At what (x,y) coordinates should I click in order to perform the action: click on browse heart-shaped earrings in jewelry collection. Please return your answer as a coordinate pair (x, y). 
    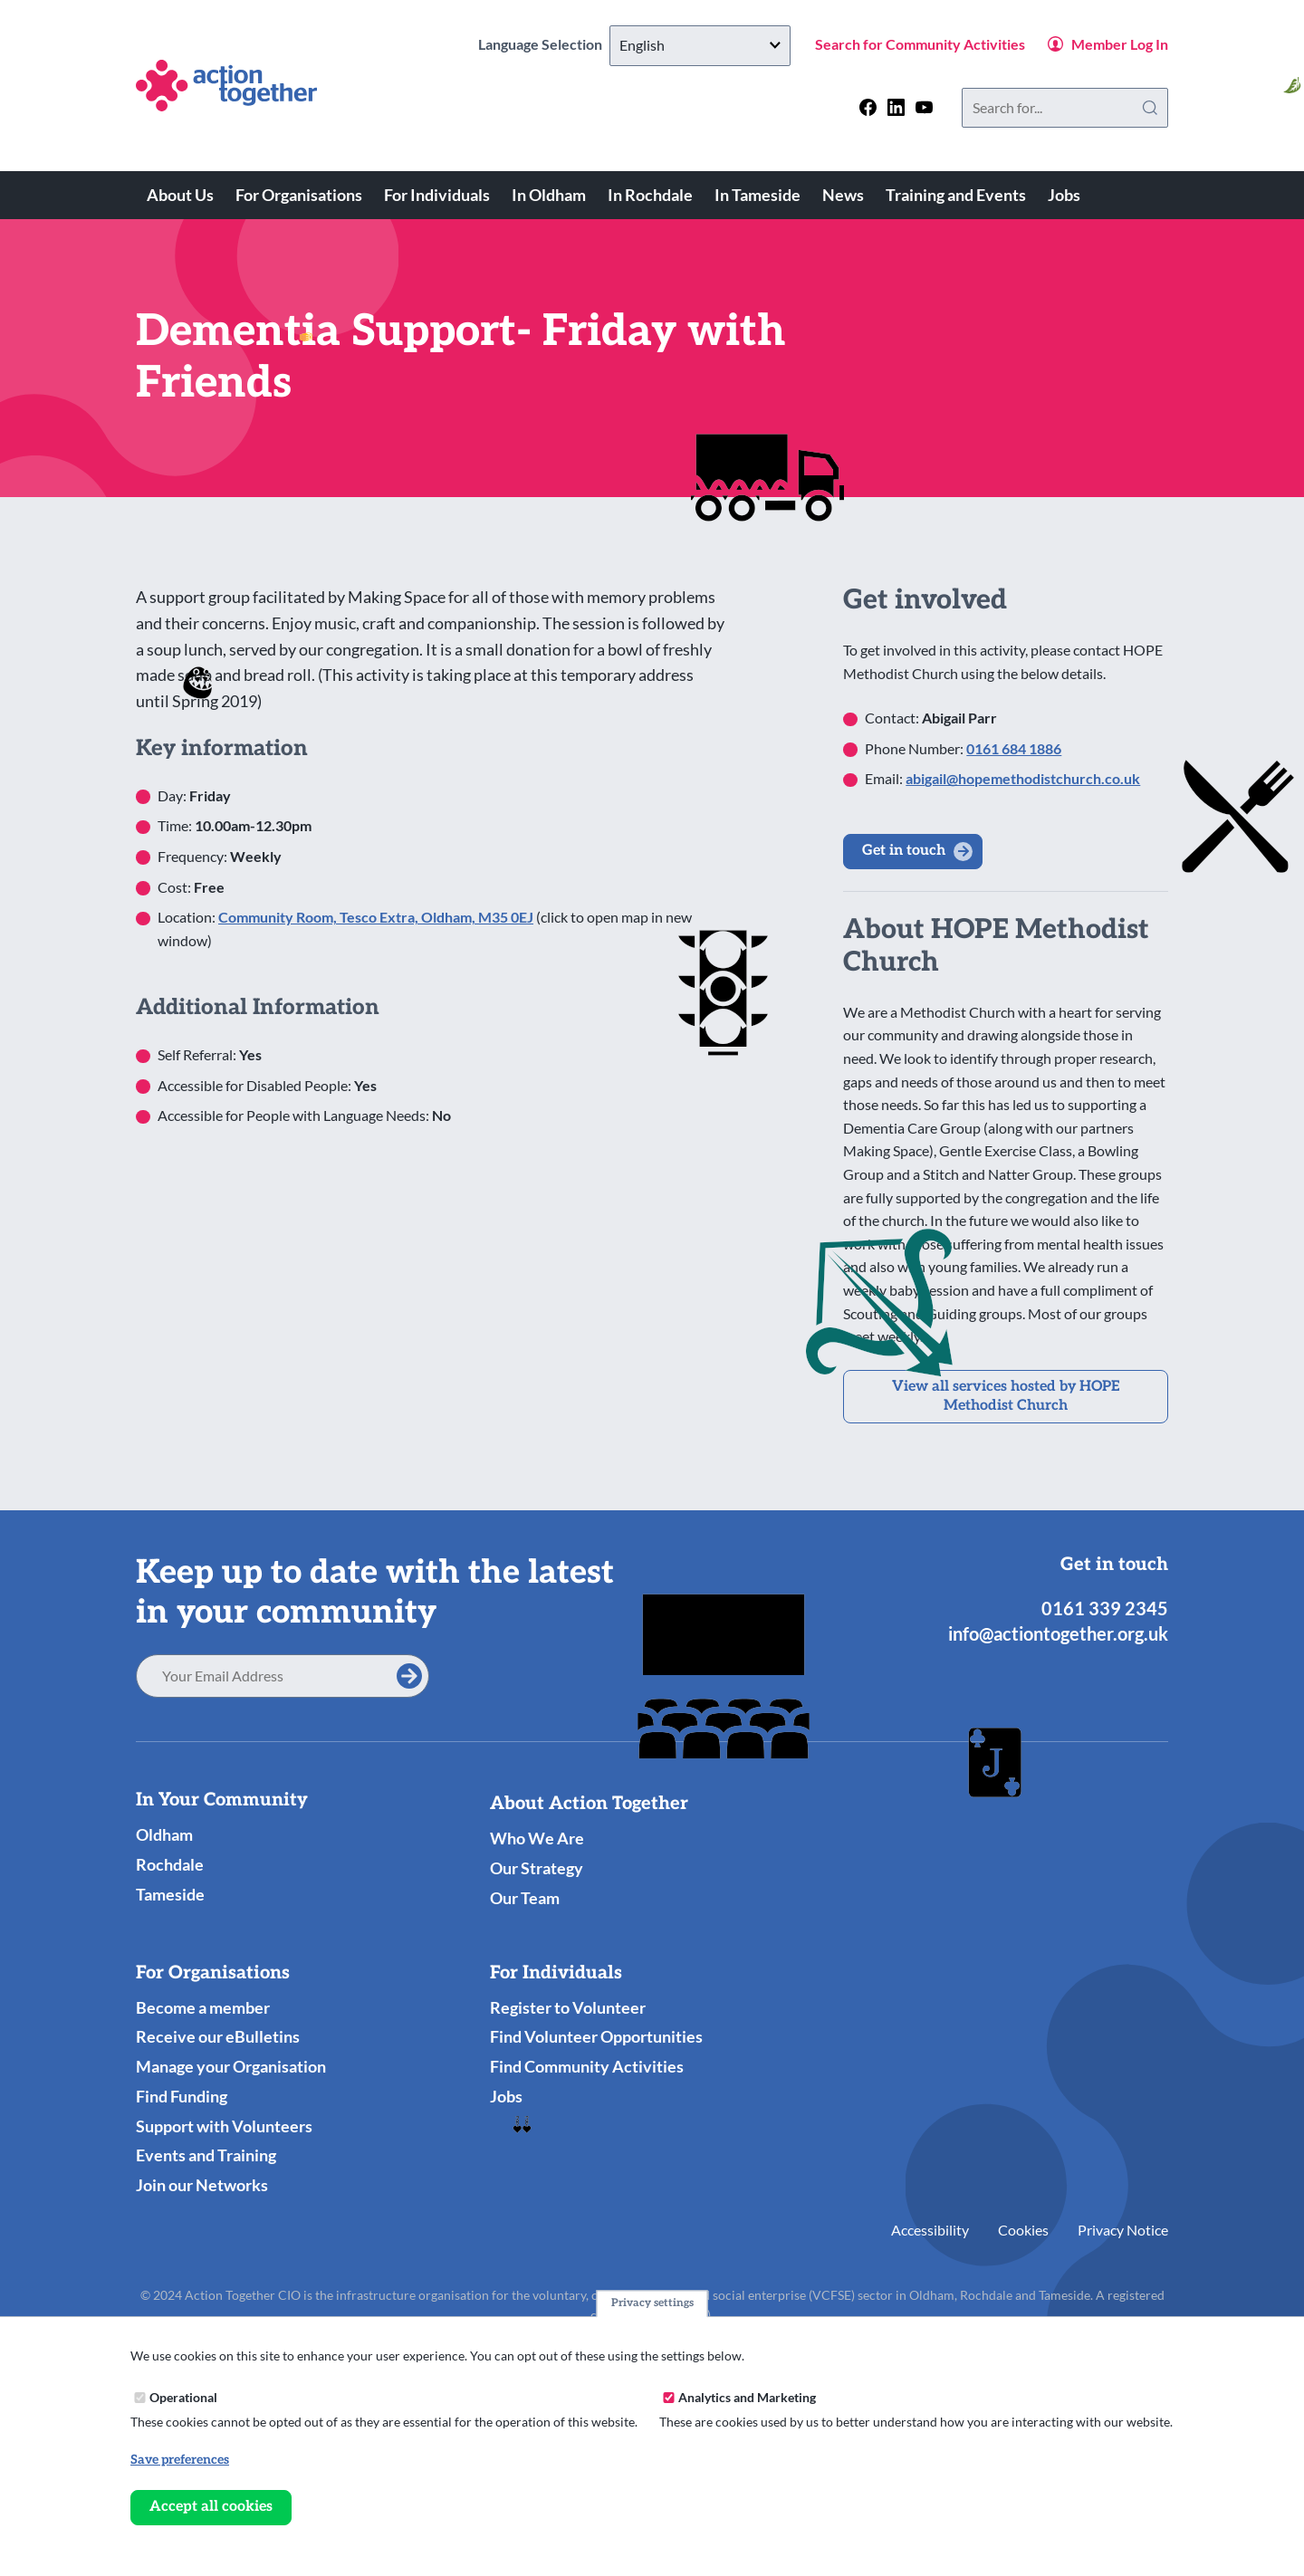
    Looking at the image, I should click on (522, 2124).